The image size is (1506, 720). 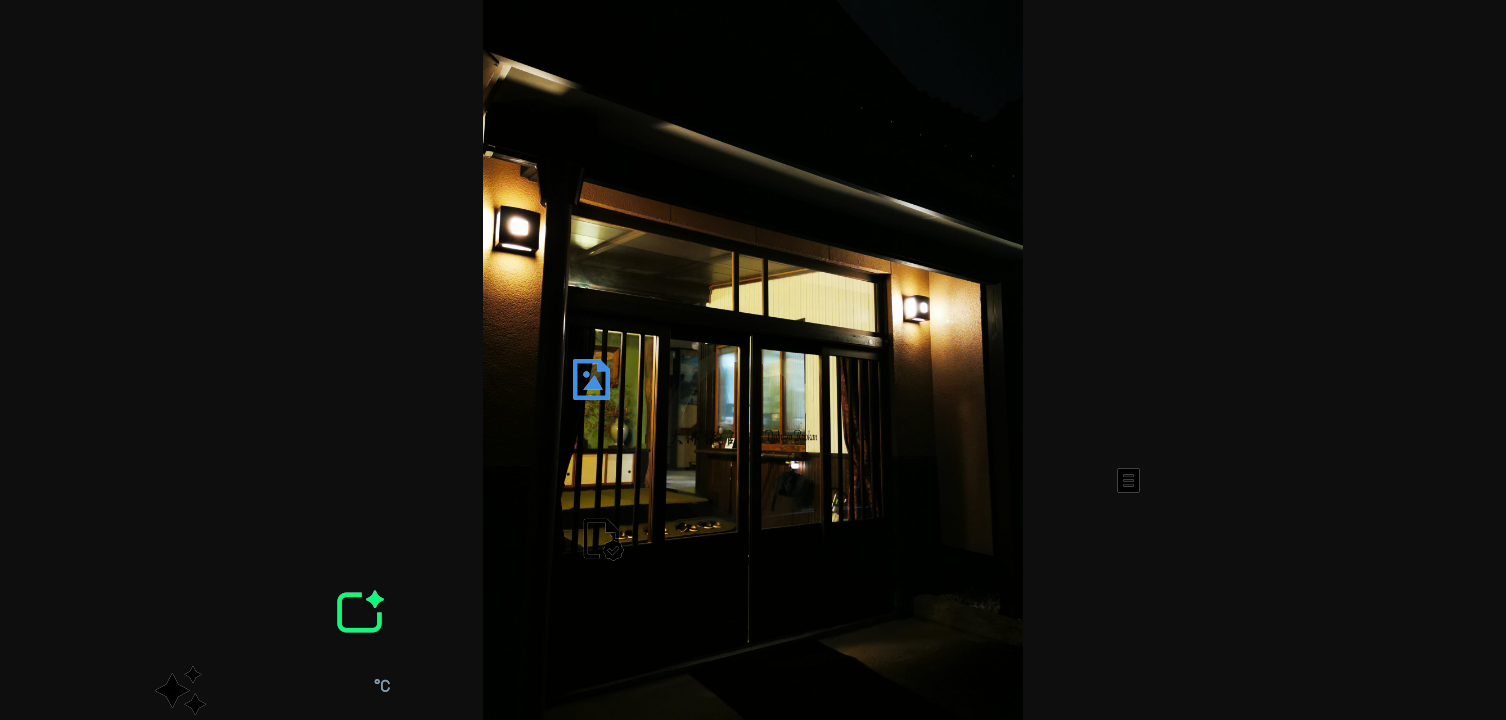 I want to click on indicates temperature displayed in celsius, so click(x=382, y=685).